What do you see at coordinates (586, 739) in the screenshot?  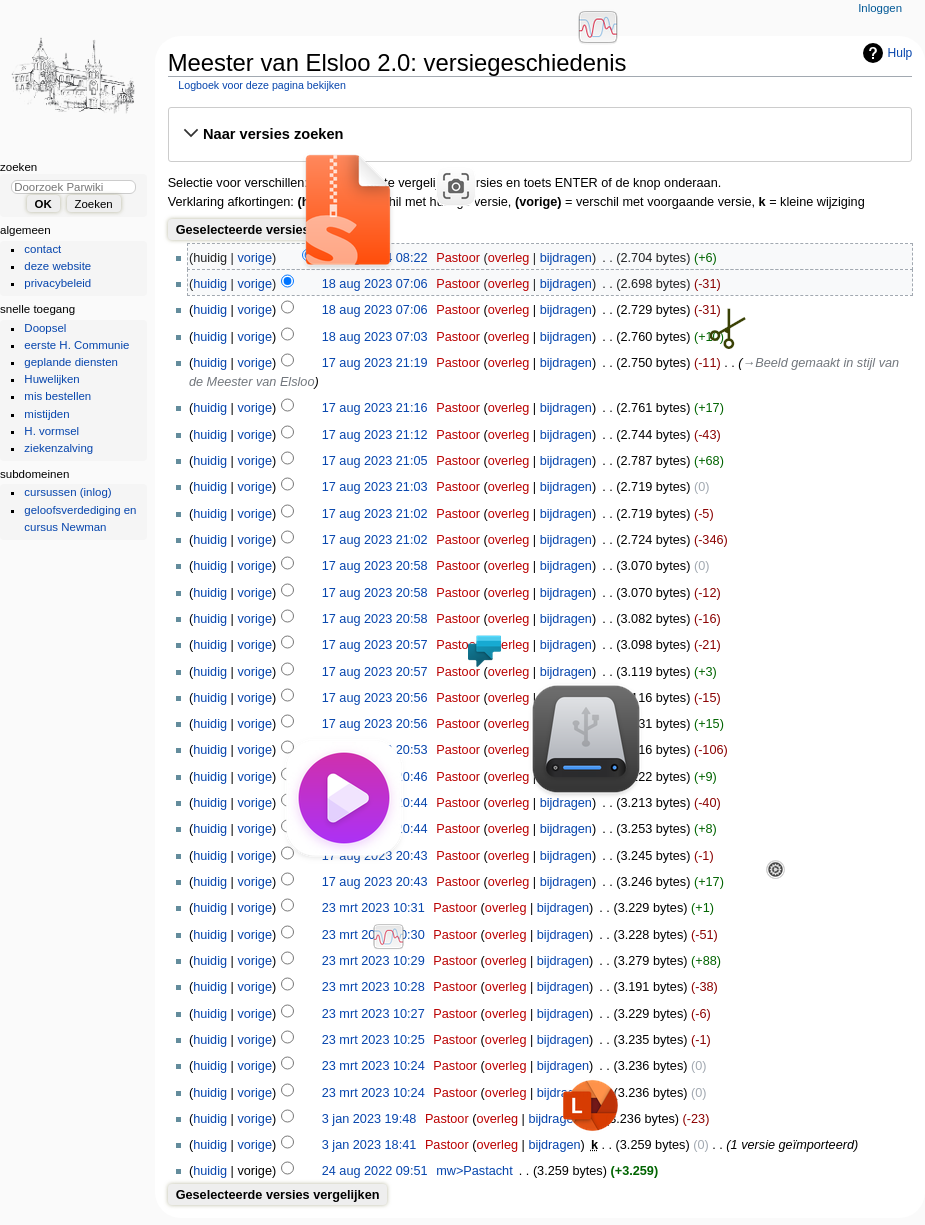 I see `launch ventoy bootable usb creation tool` at bounding box center [586, 739].